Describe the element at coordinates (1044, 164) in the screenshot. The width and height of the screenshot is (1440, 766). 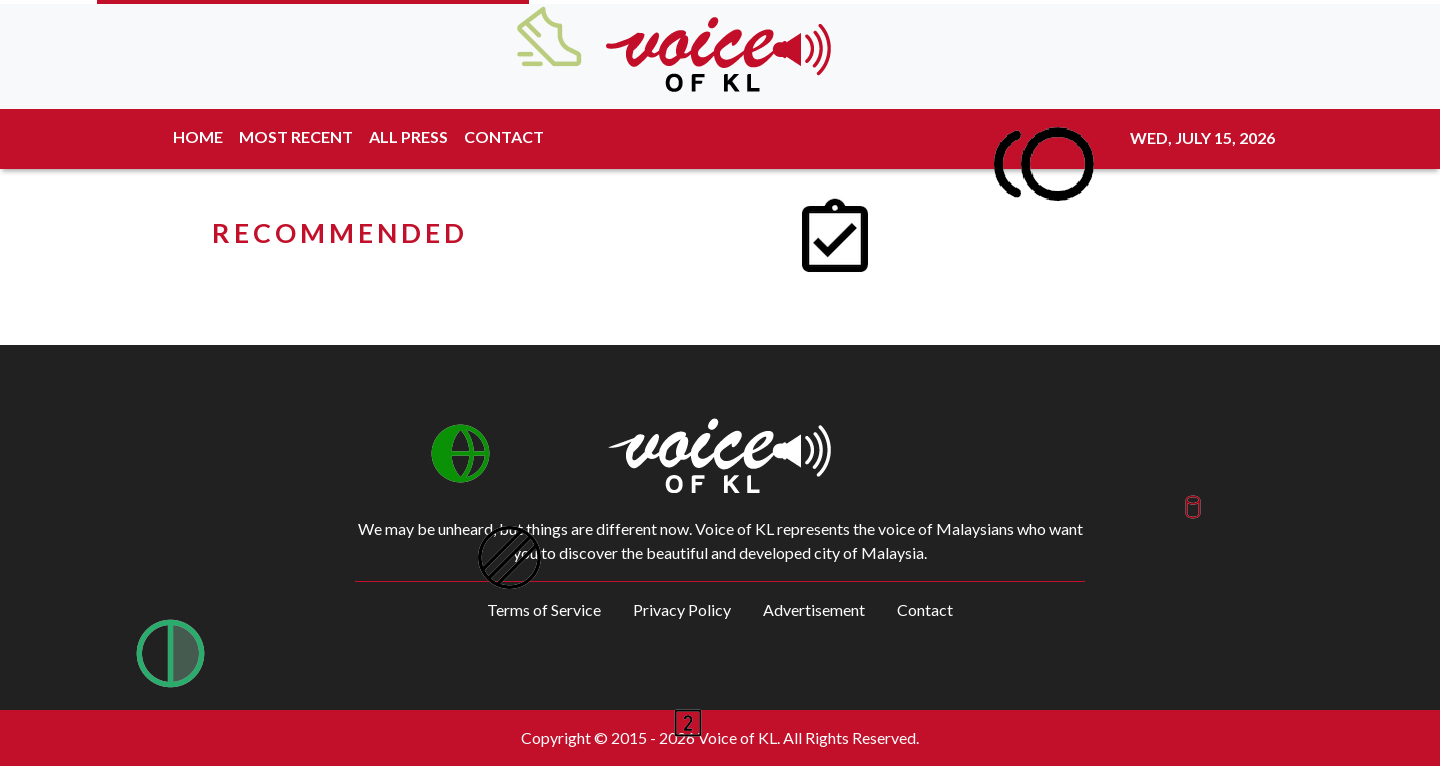
I see `view toll or payment information` at that location.